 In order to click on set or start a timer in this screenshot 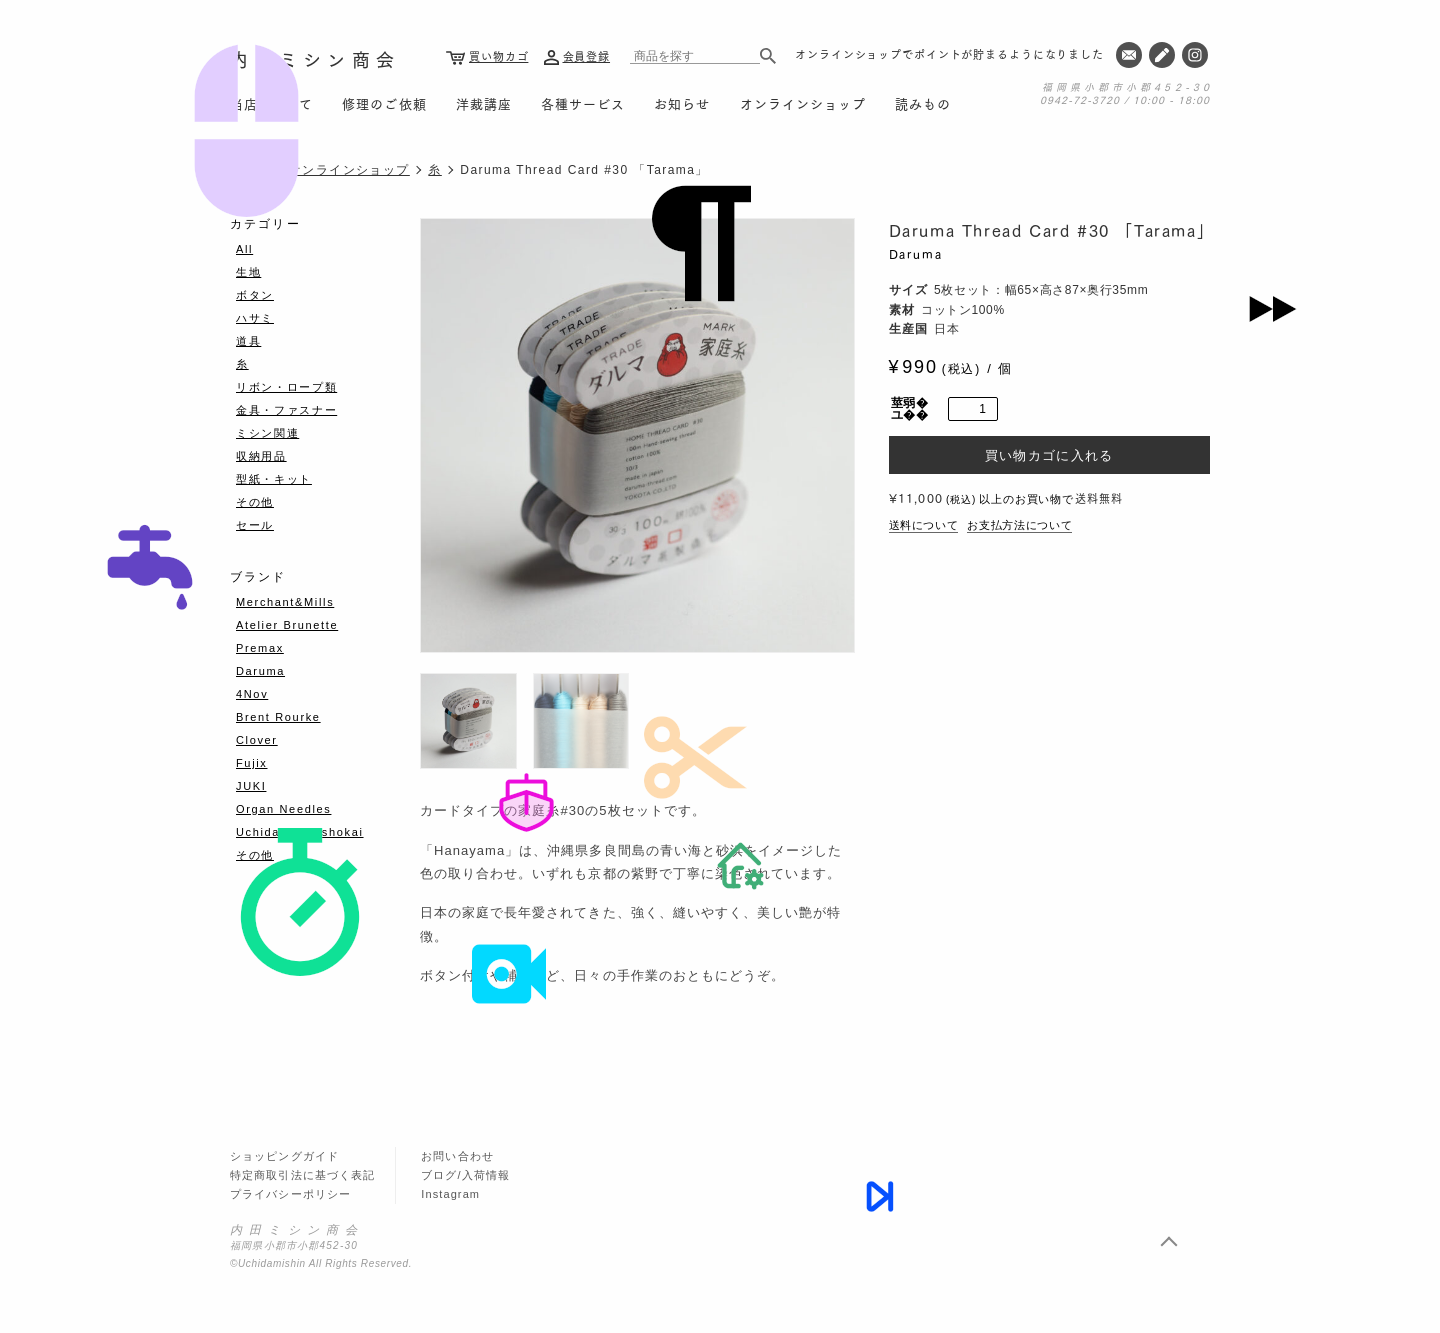, I will do `click(300, 902)`.